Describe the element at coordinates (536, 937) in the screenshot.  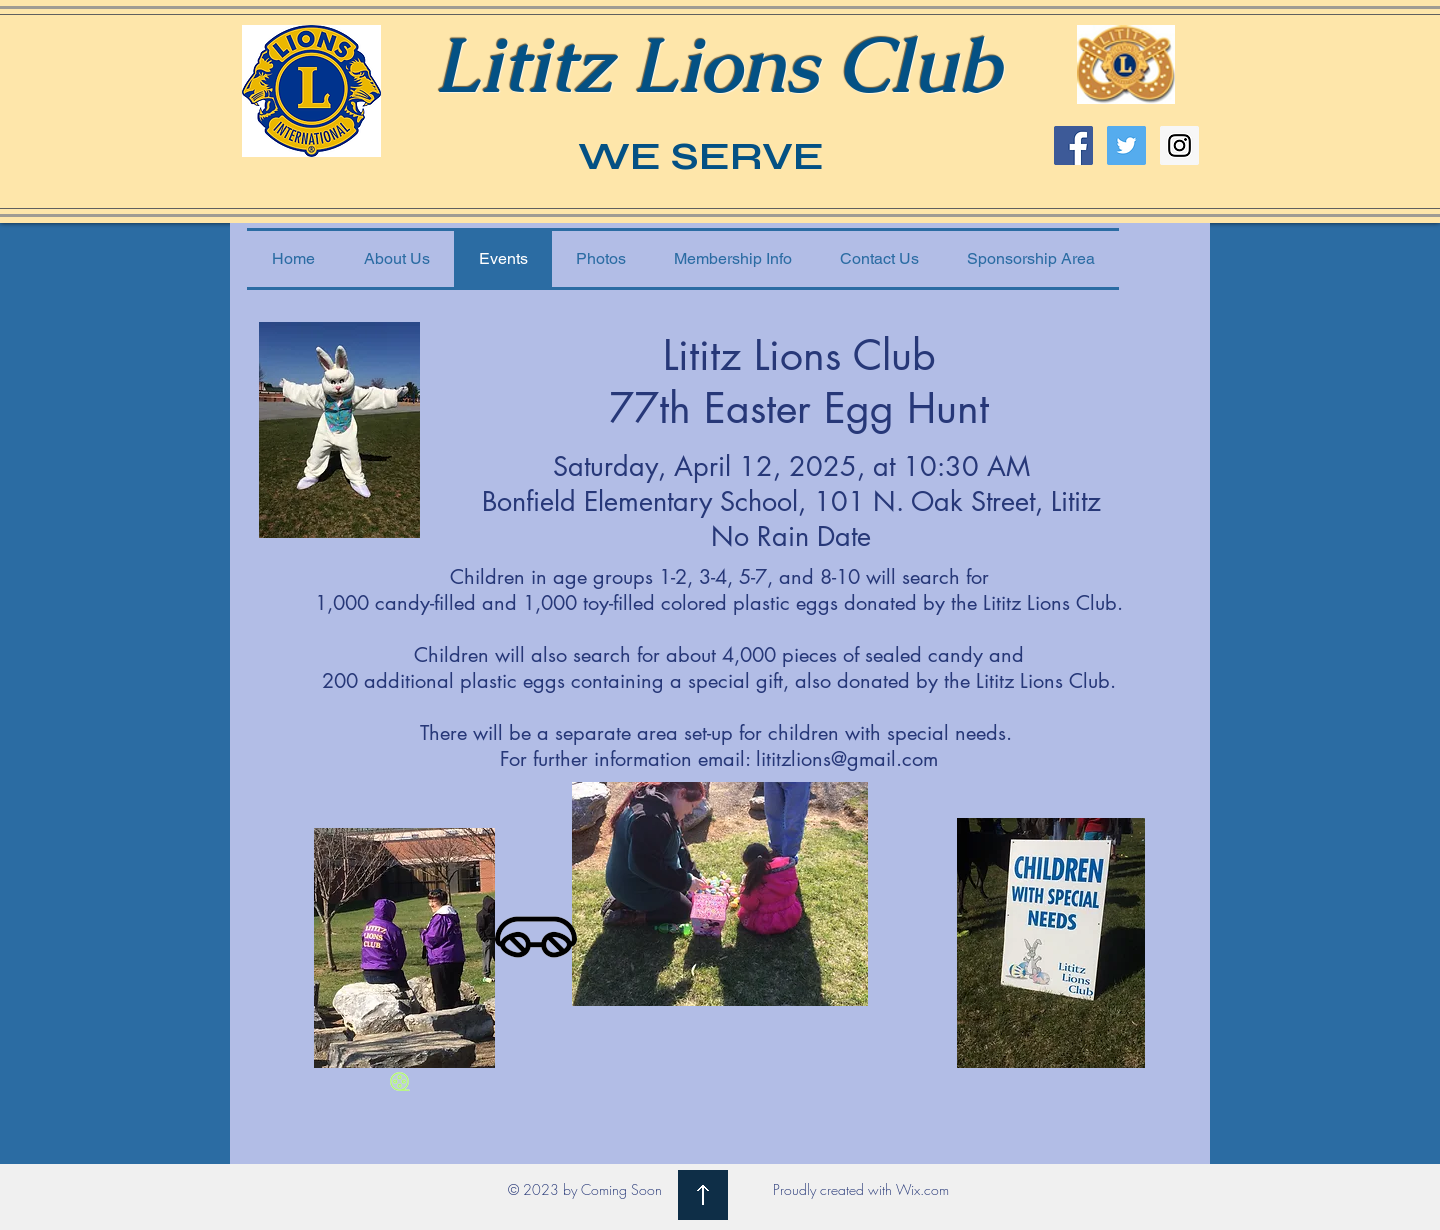
I see `access swimming or diving activity settings` at that location.